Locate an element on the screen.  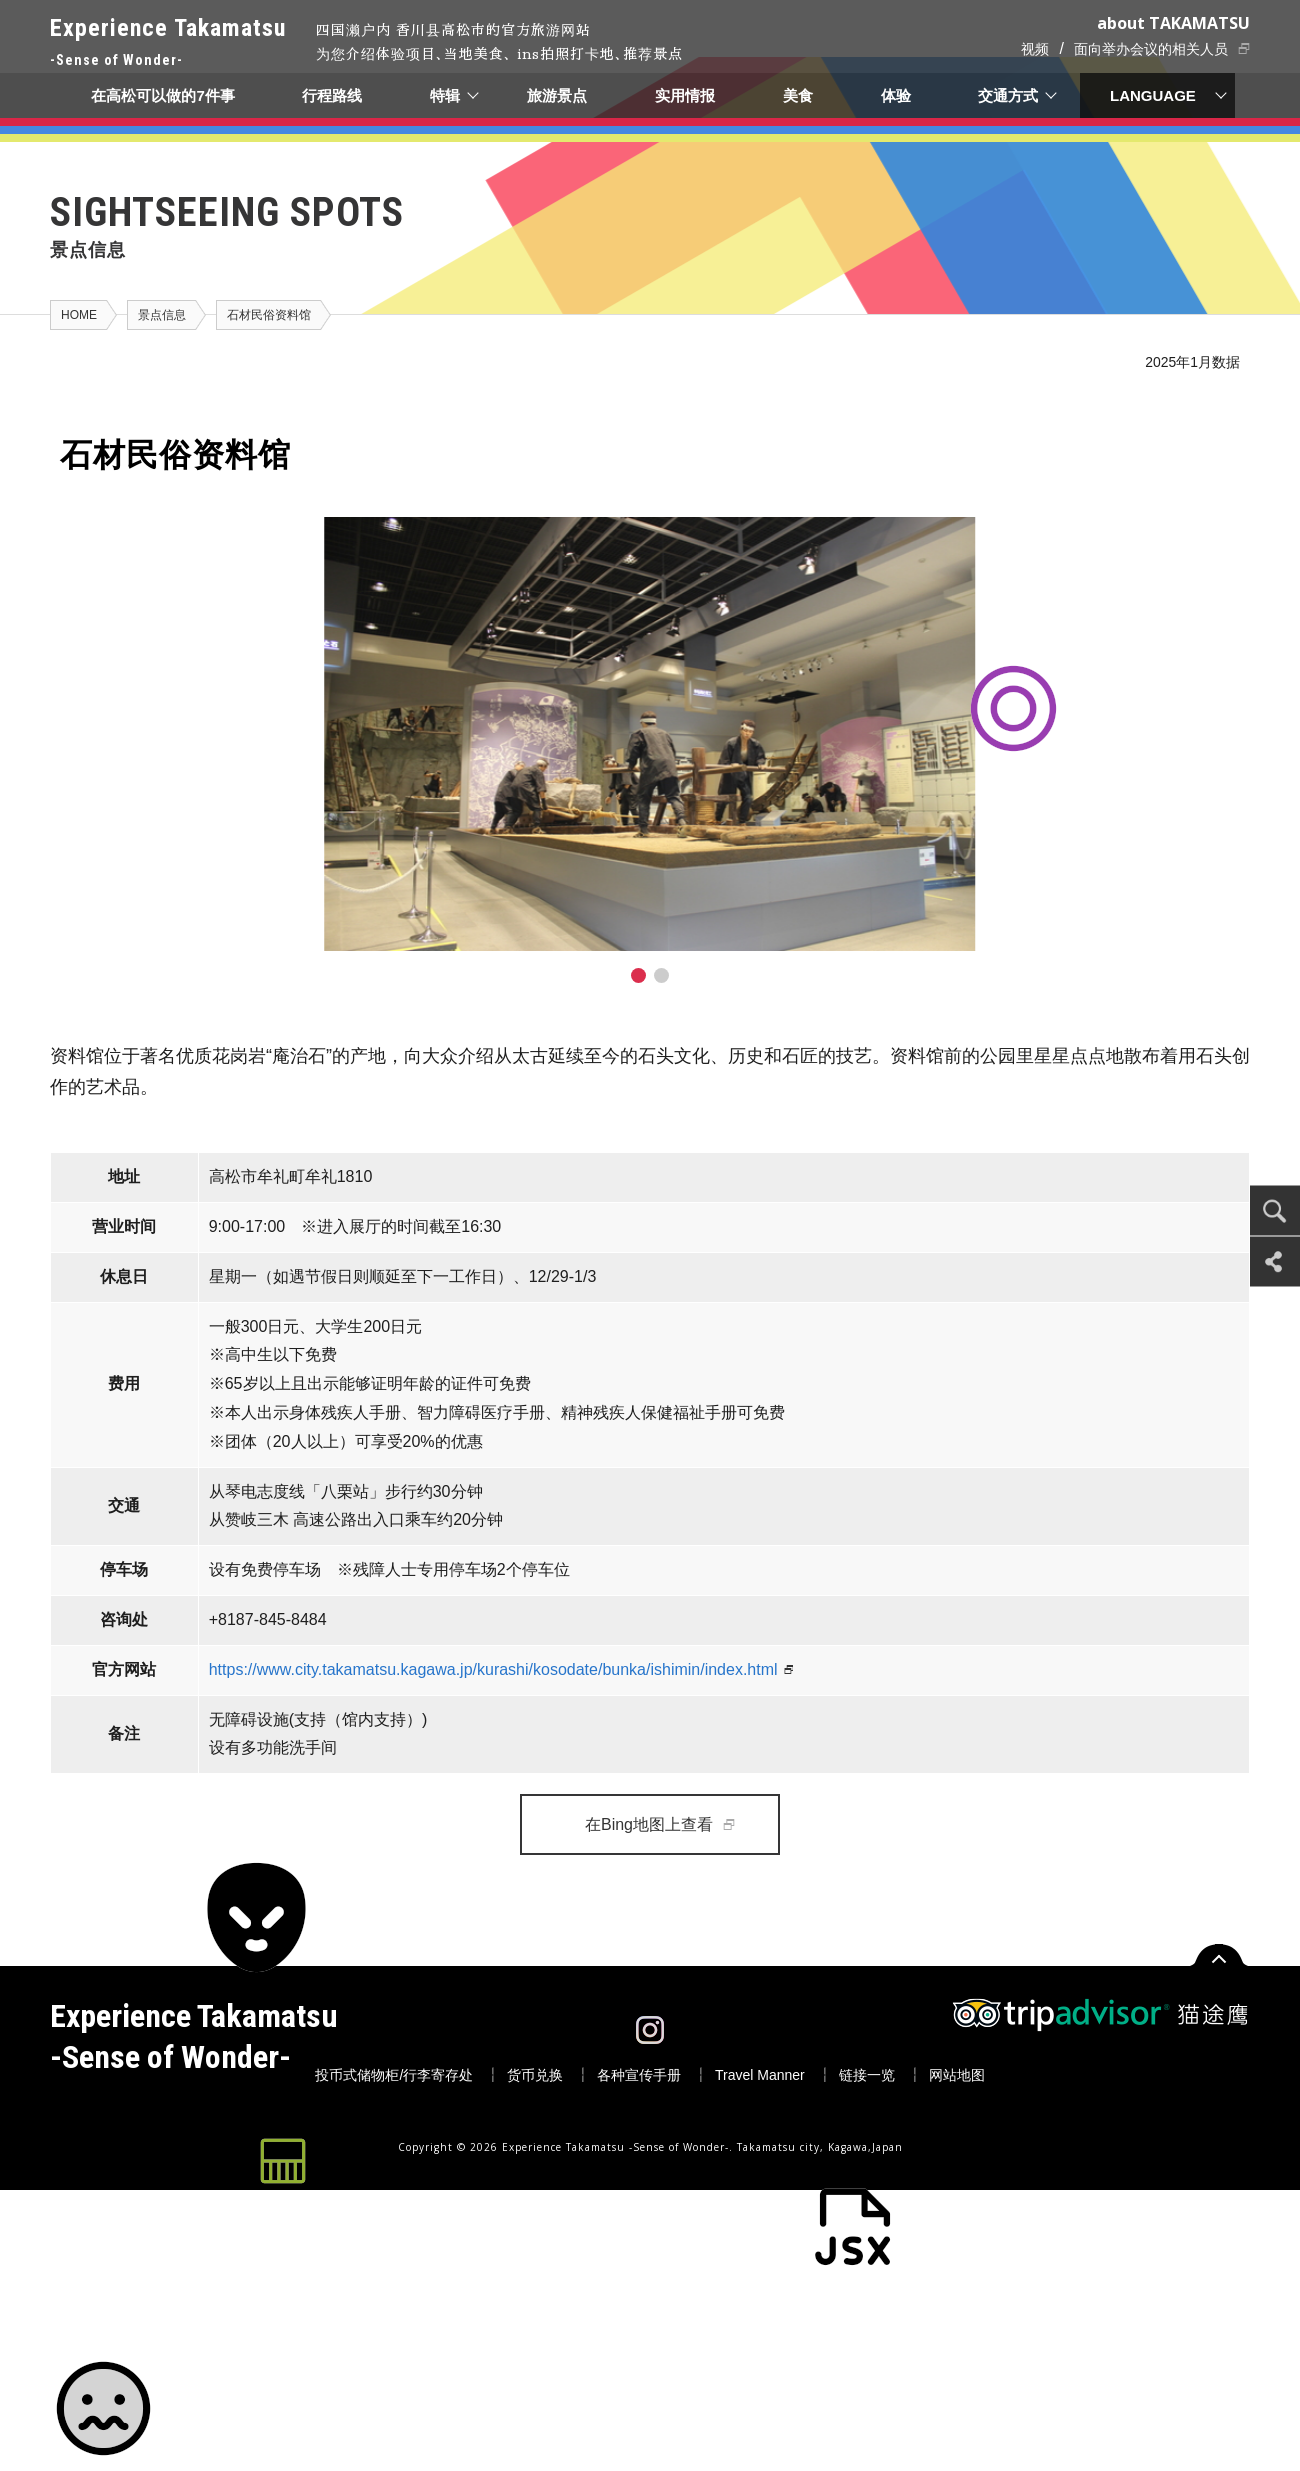
indicates nervous or anxious status is located at coordinates (103, 2408).